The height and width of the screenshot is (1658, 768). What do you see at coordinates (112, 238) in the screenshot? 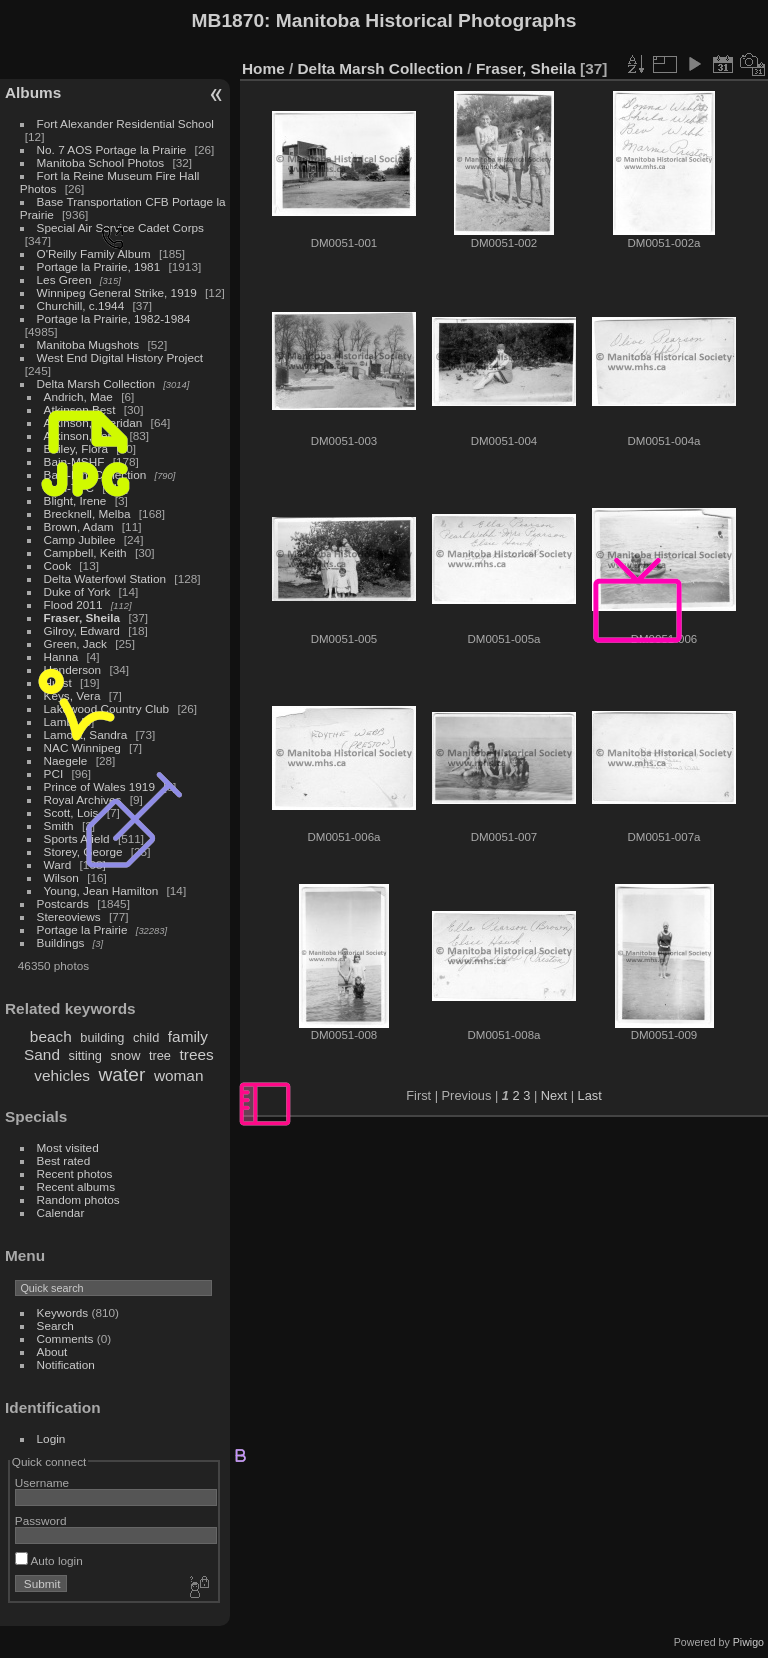
I see `make an outgoing call` at bounding box center [112, 238].